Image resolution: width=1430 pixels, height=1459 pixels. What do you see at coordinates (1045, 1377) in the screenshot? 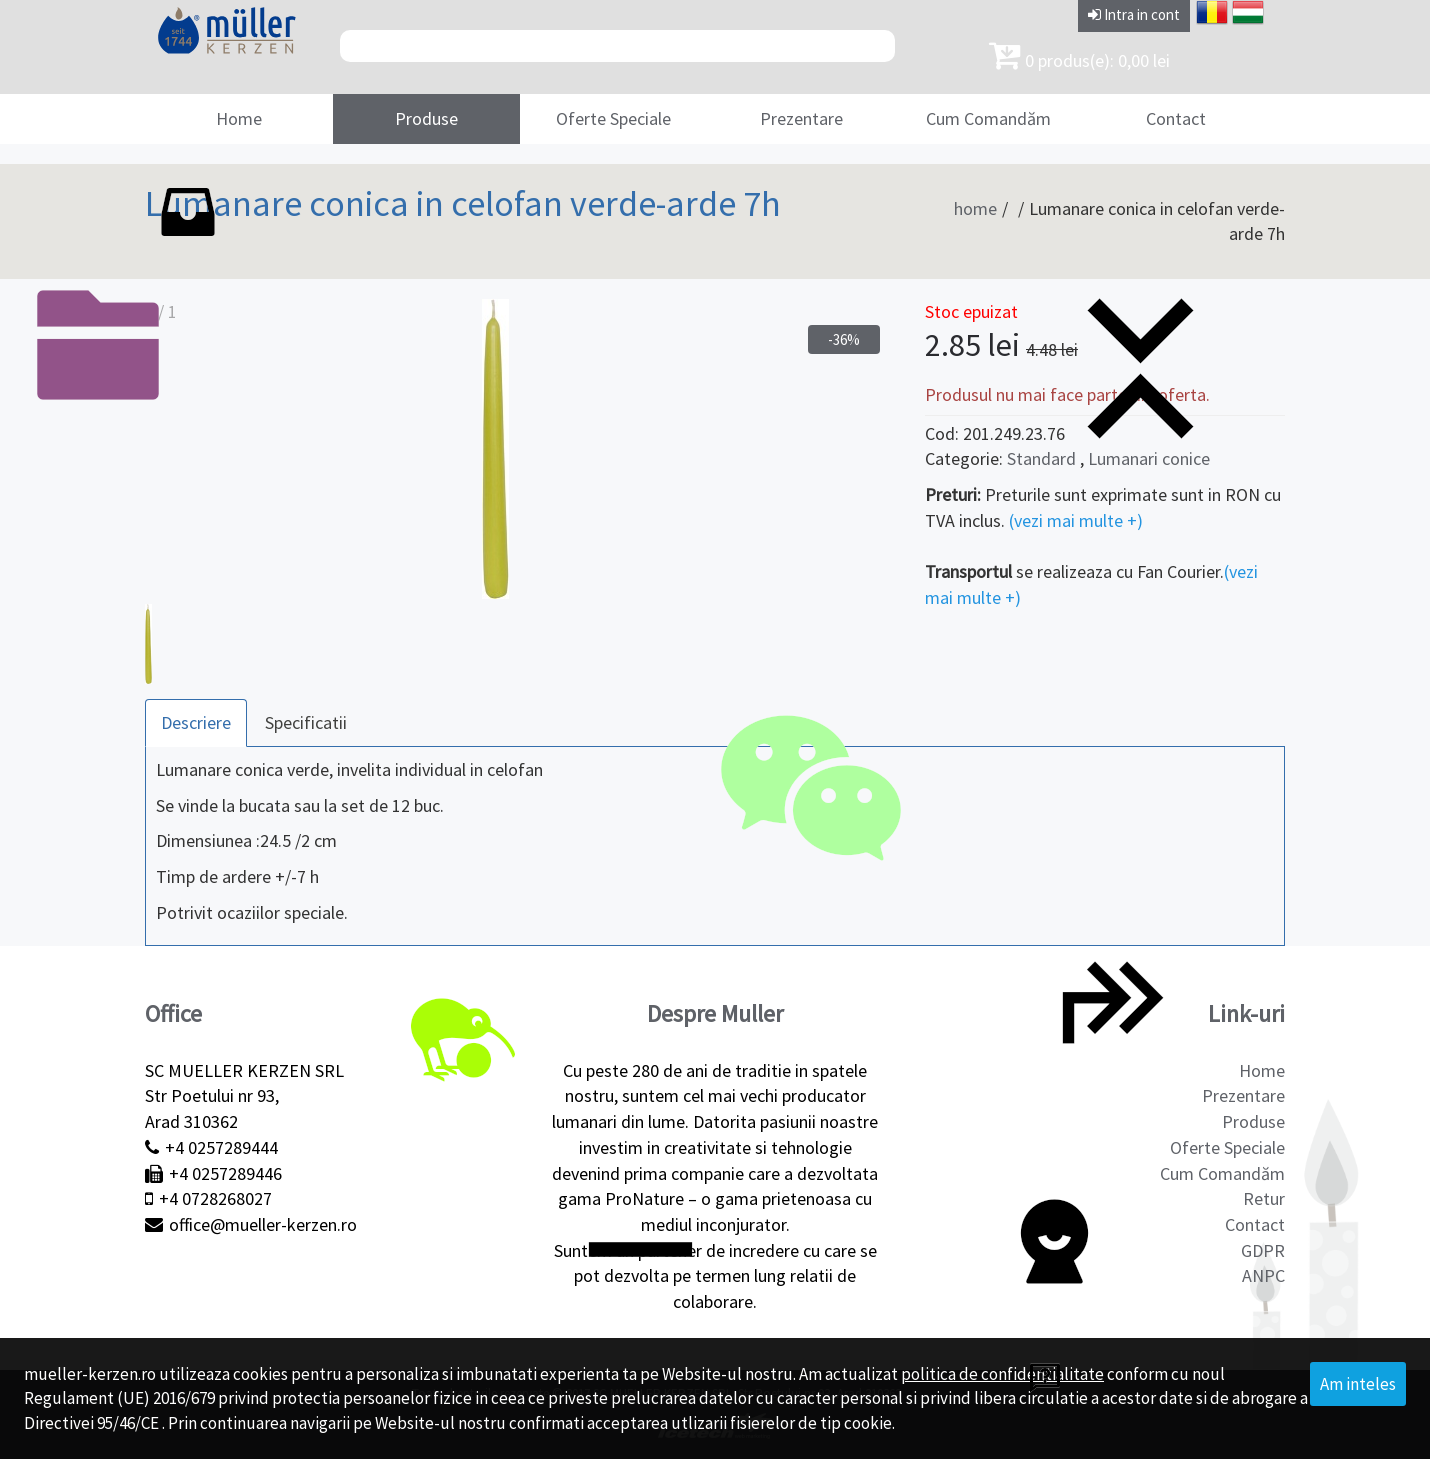
I see `open a questionnaire or survey` at bounding box center [1045, 1377].